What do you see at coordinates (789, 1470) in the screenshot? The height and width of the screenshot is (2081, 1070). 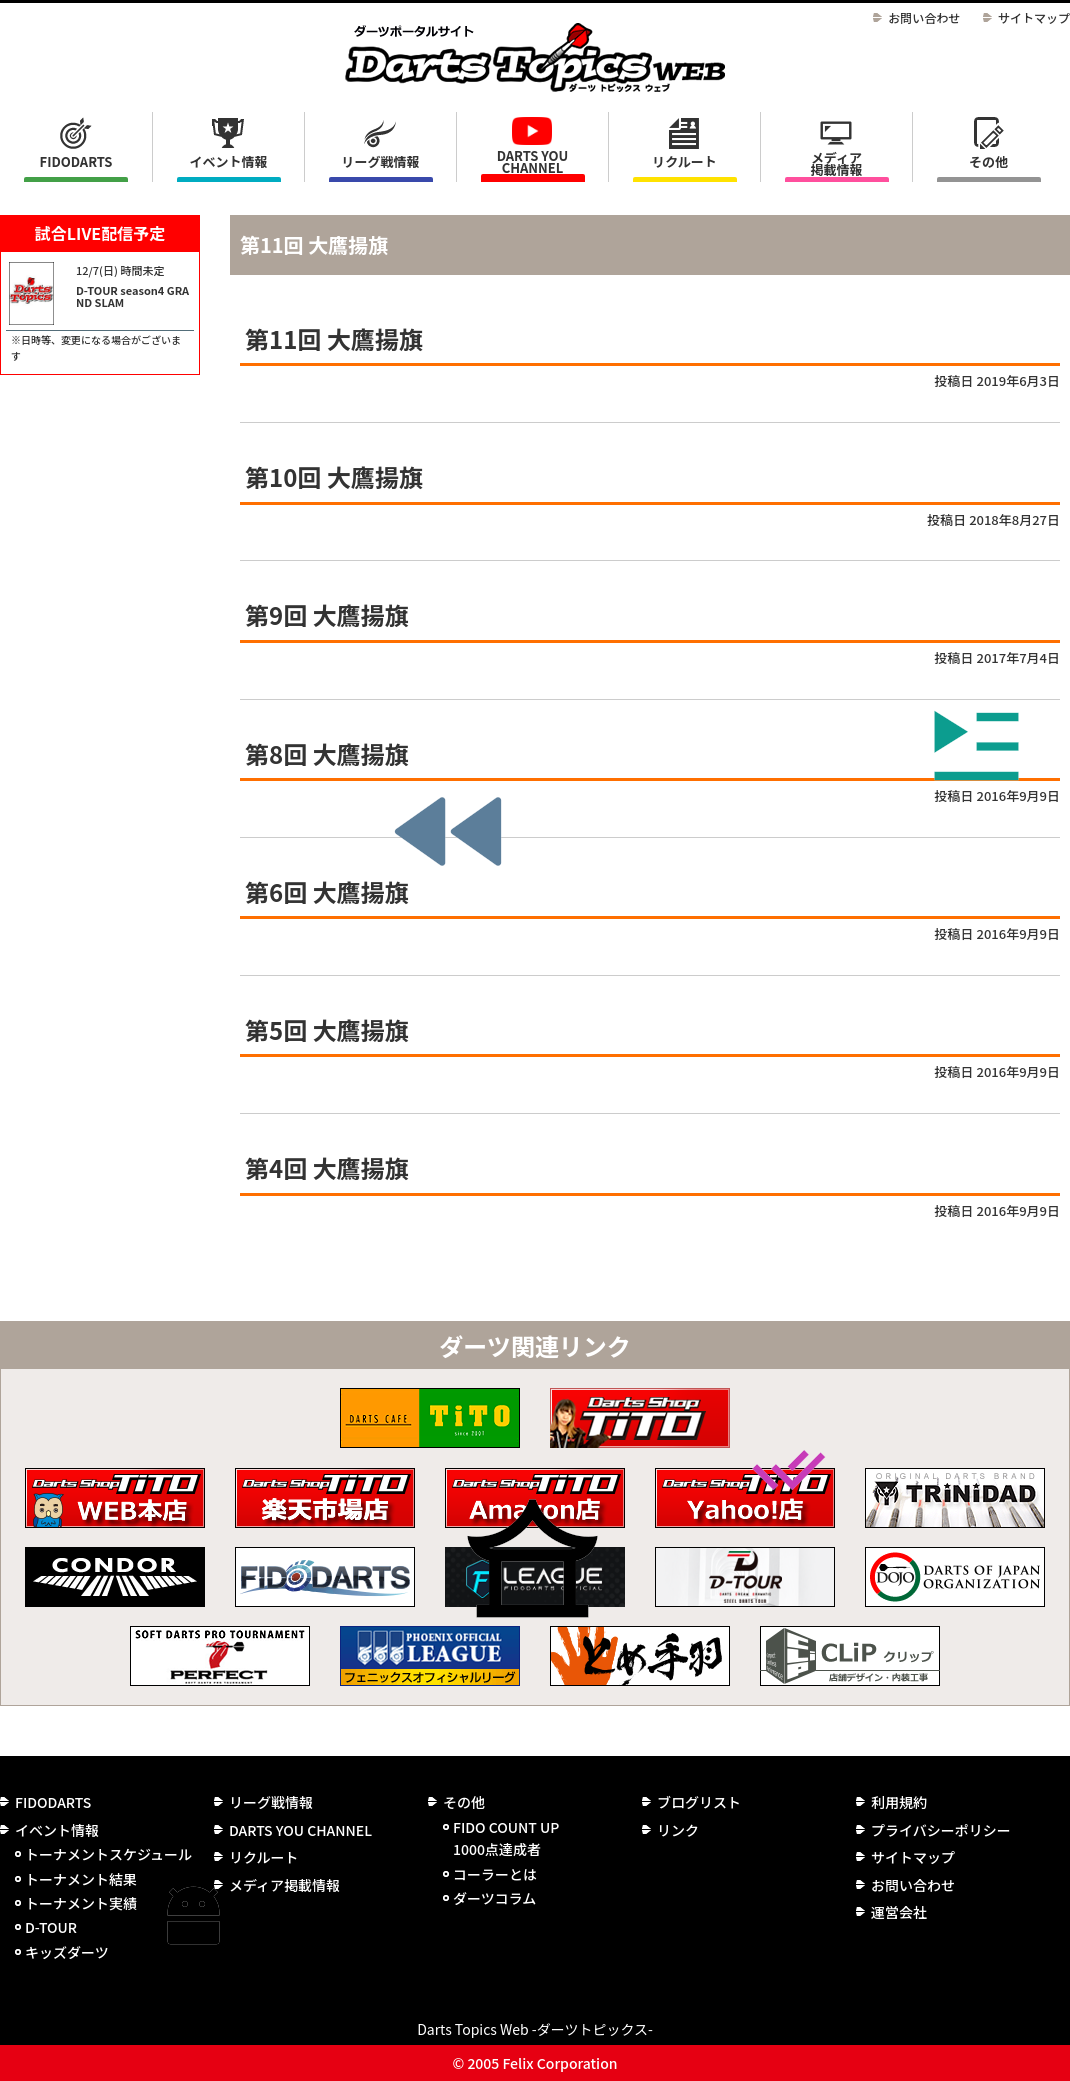 I see `message sent and read confirmation` at bounding box center [789, 1470].